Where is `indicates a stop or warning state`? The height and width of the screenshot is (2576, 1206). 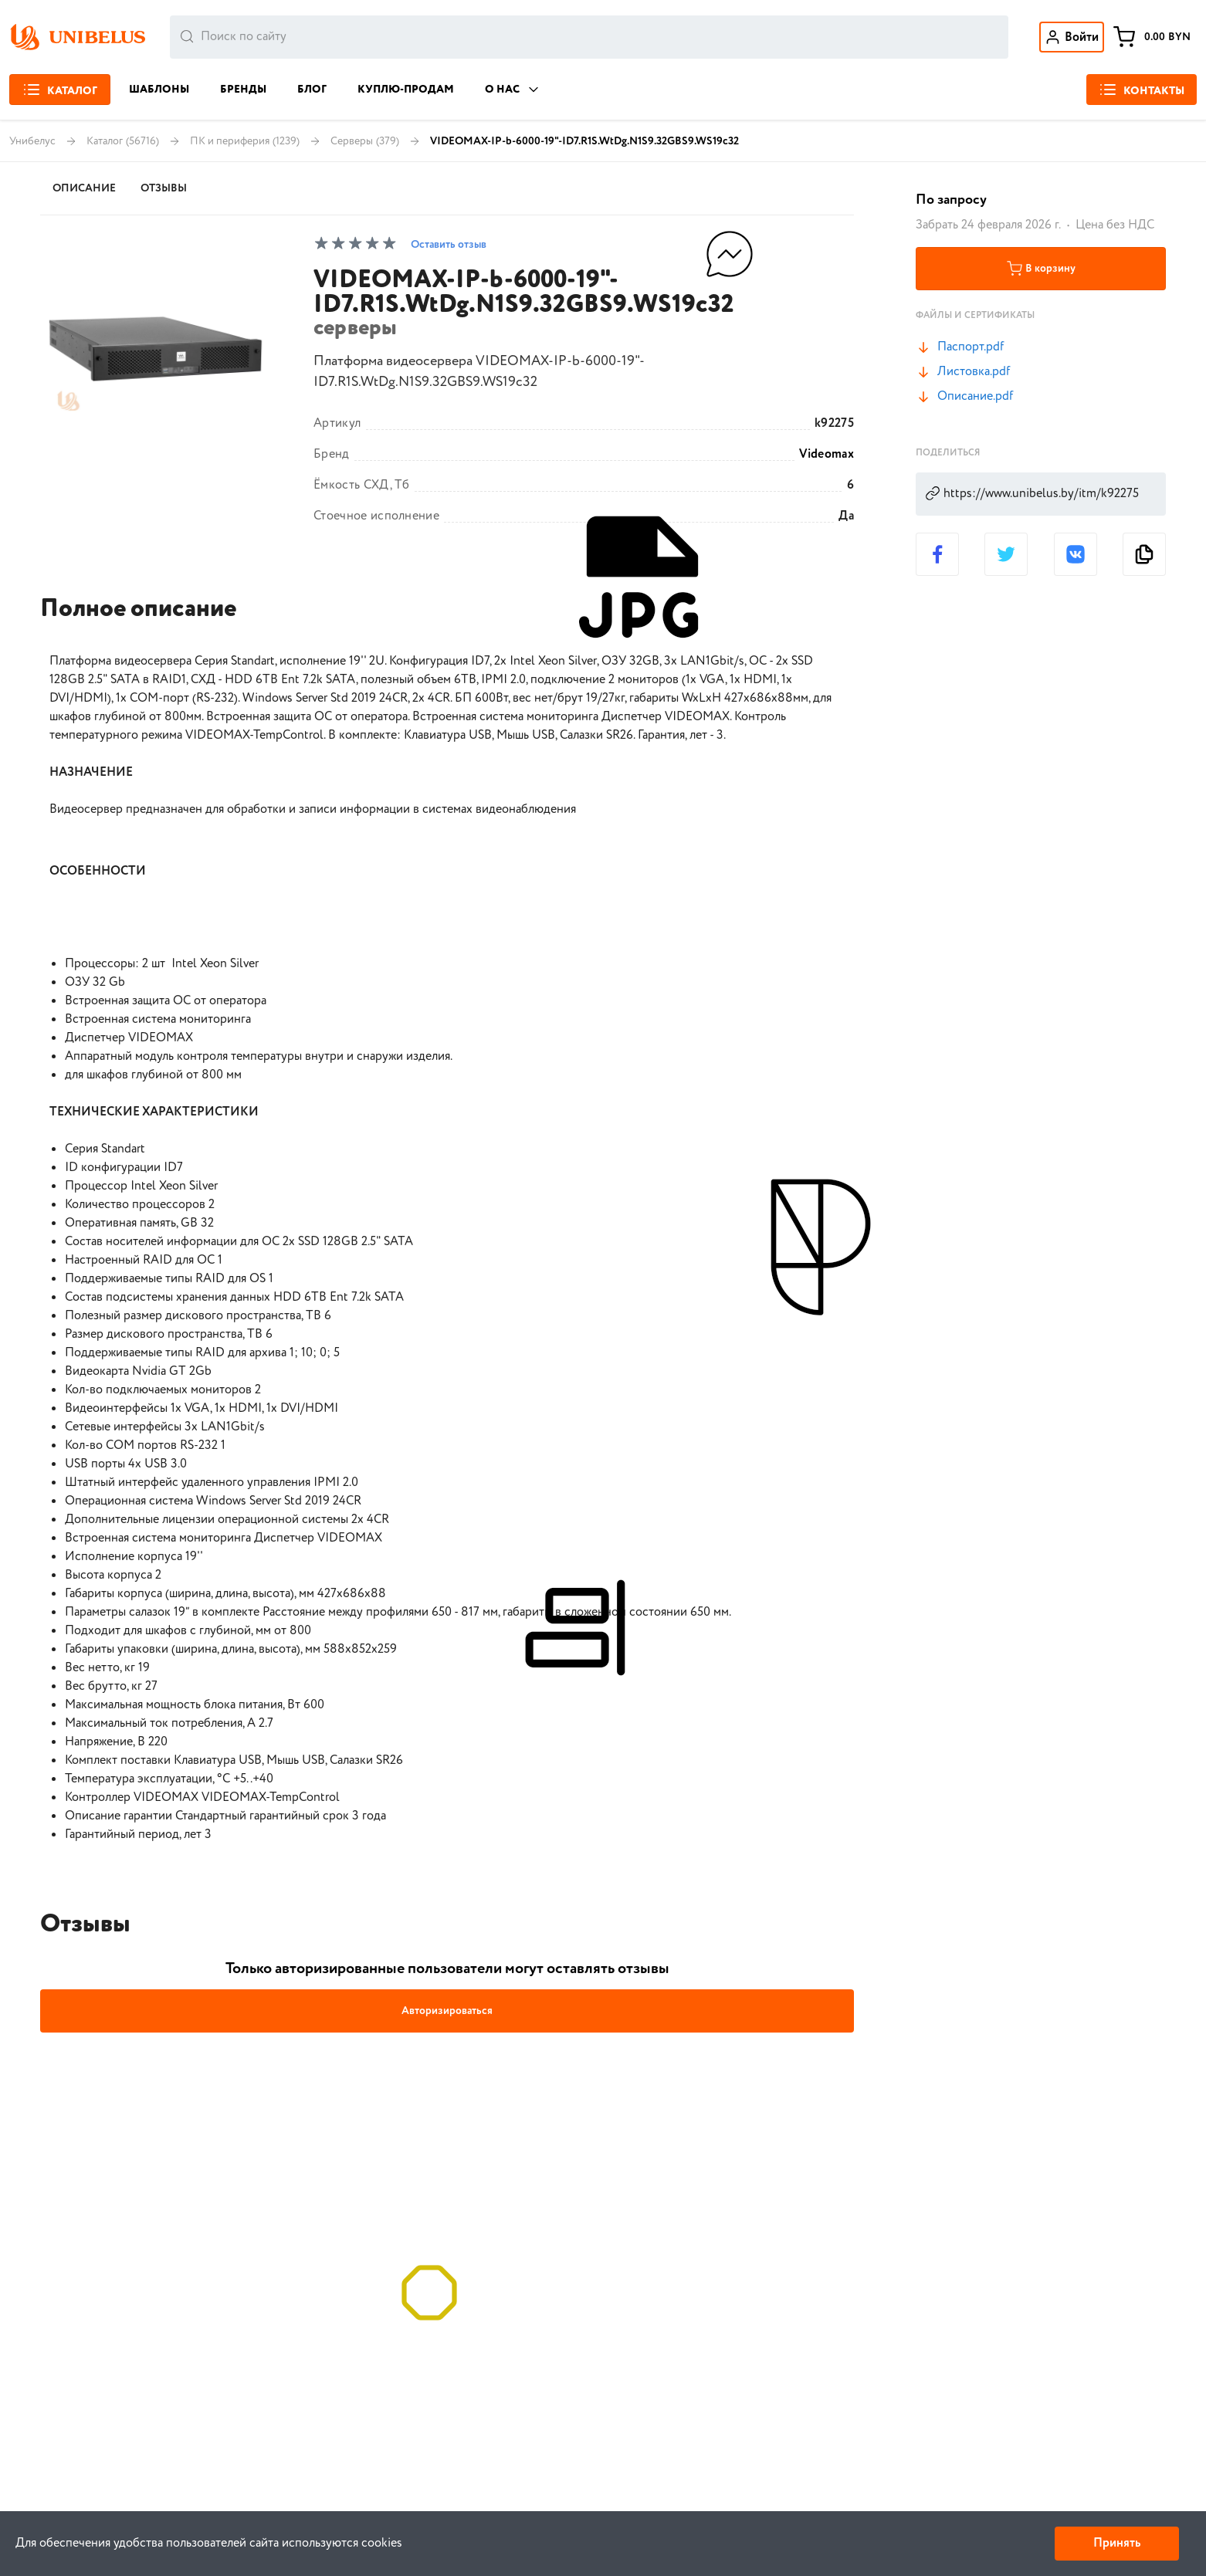 indicates a stop or warning state is located at coordinates (429, 2293).